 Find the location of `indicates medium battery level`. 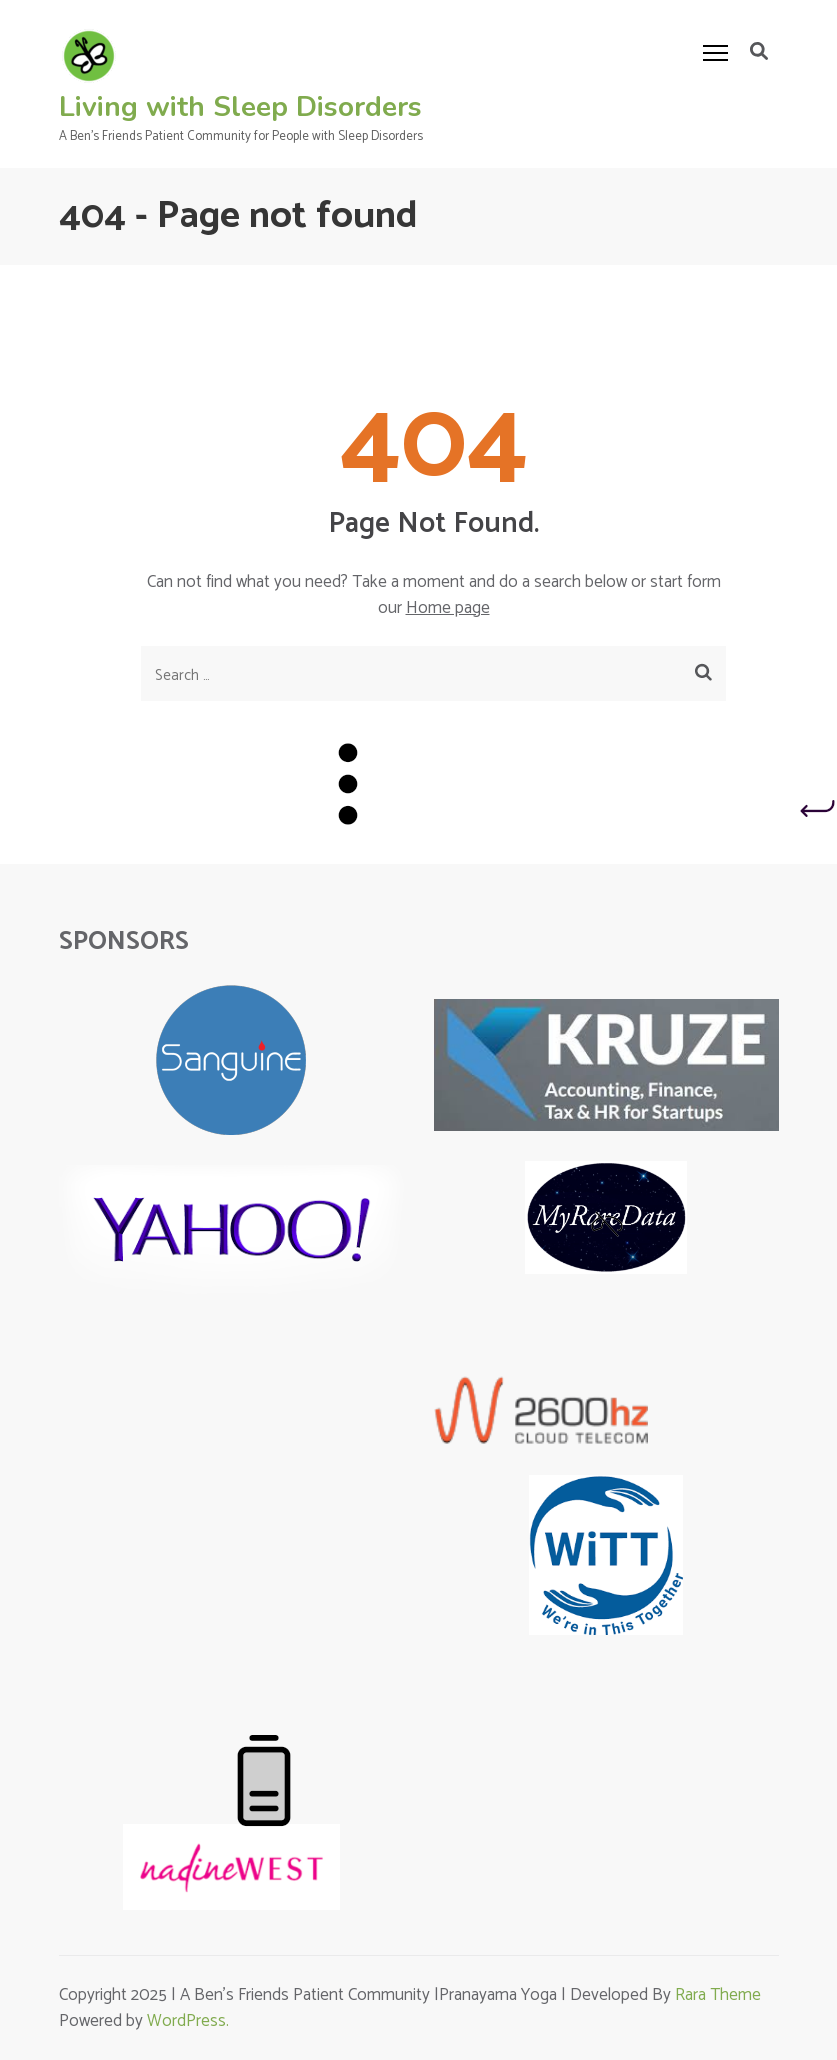

indicates medium battery level is located at coordinates (264, 1782).